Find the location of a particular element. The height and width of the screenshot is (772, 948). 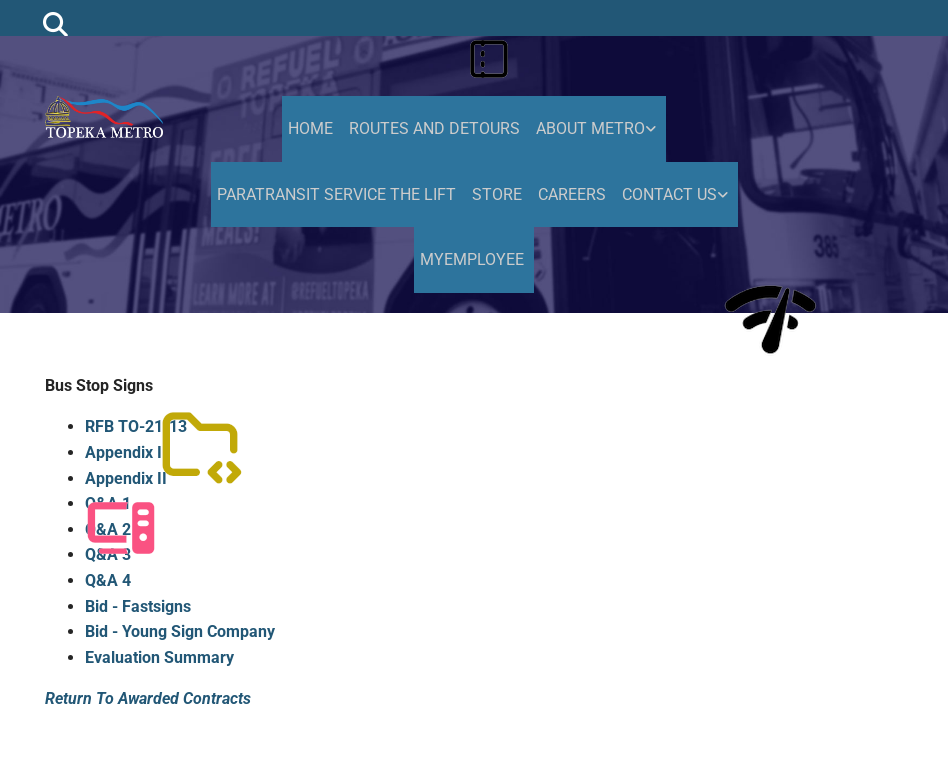

access desktop computer settings is located at coordinates (121, 528).